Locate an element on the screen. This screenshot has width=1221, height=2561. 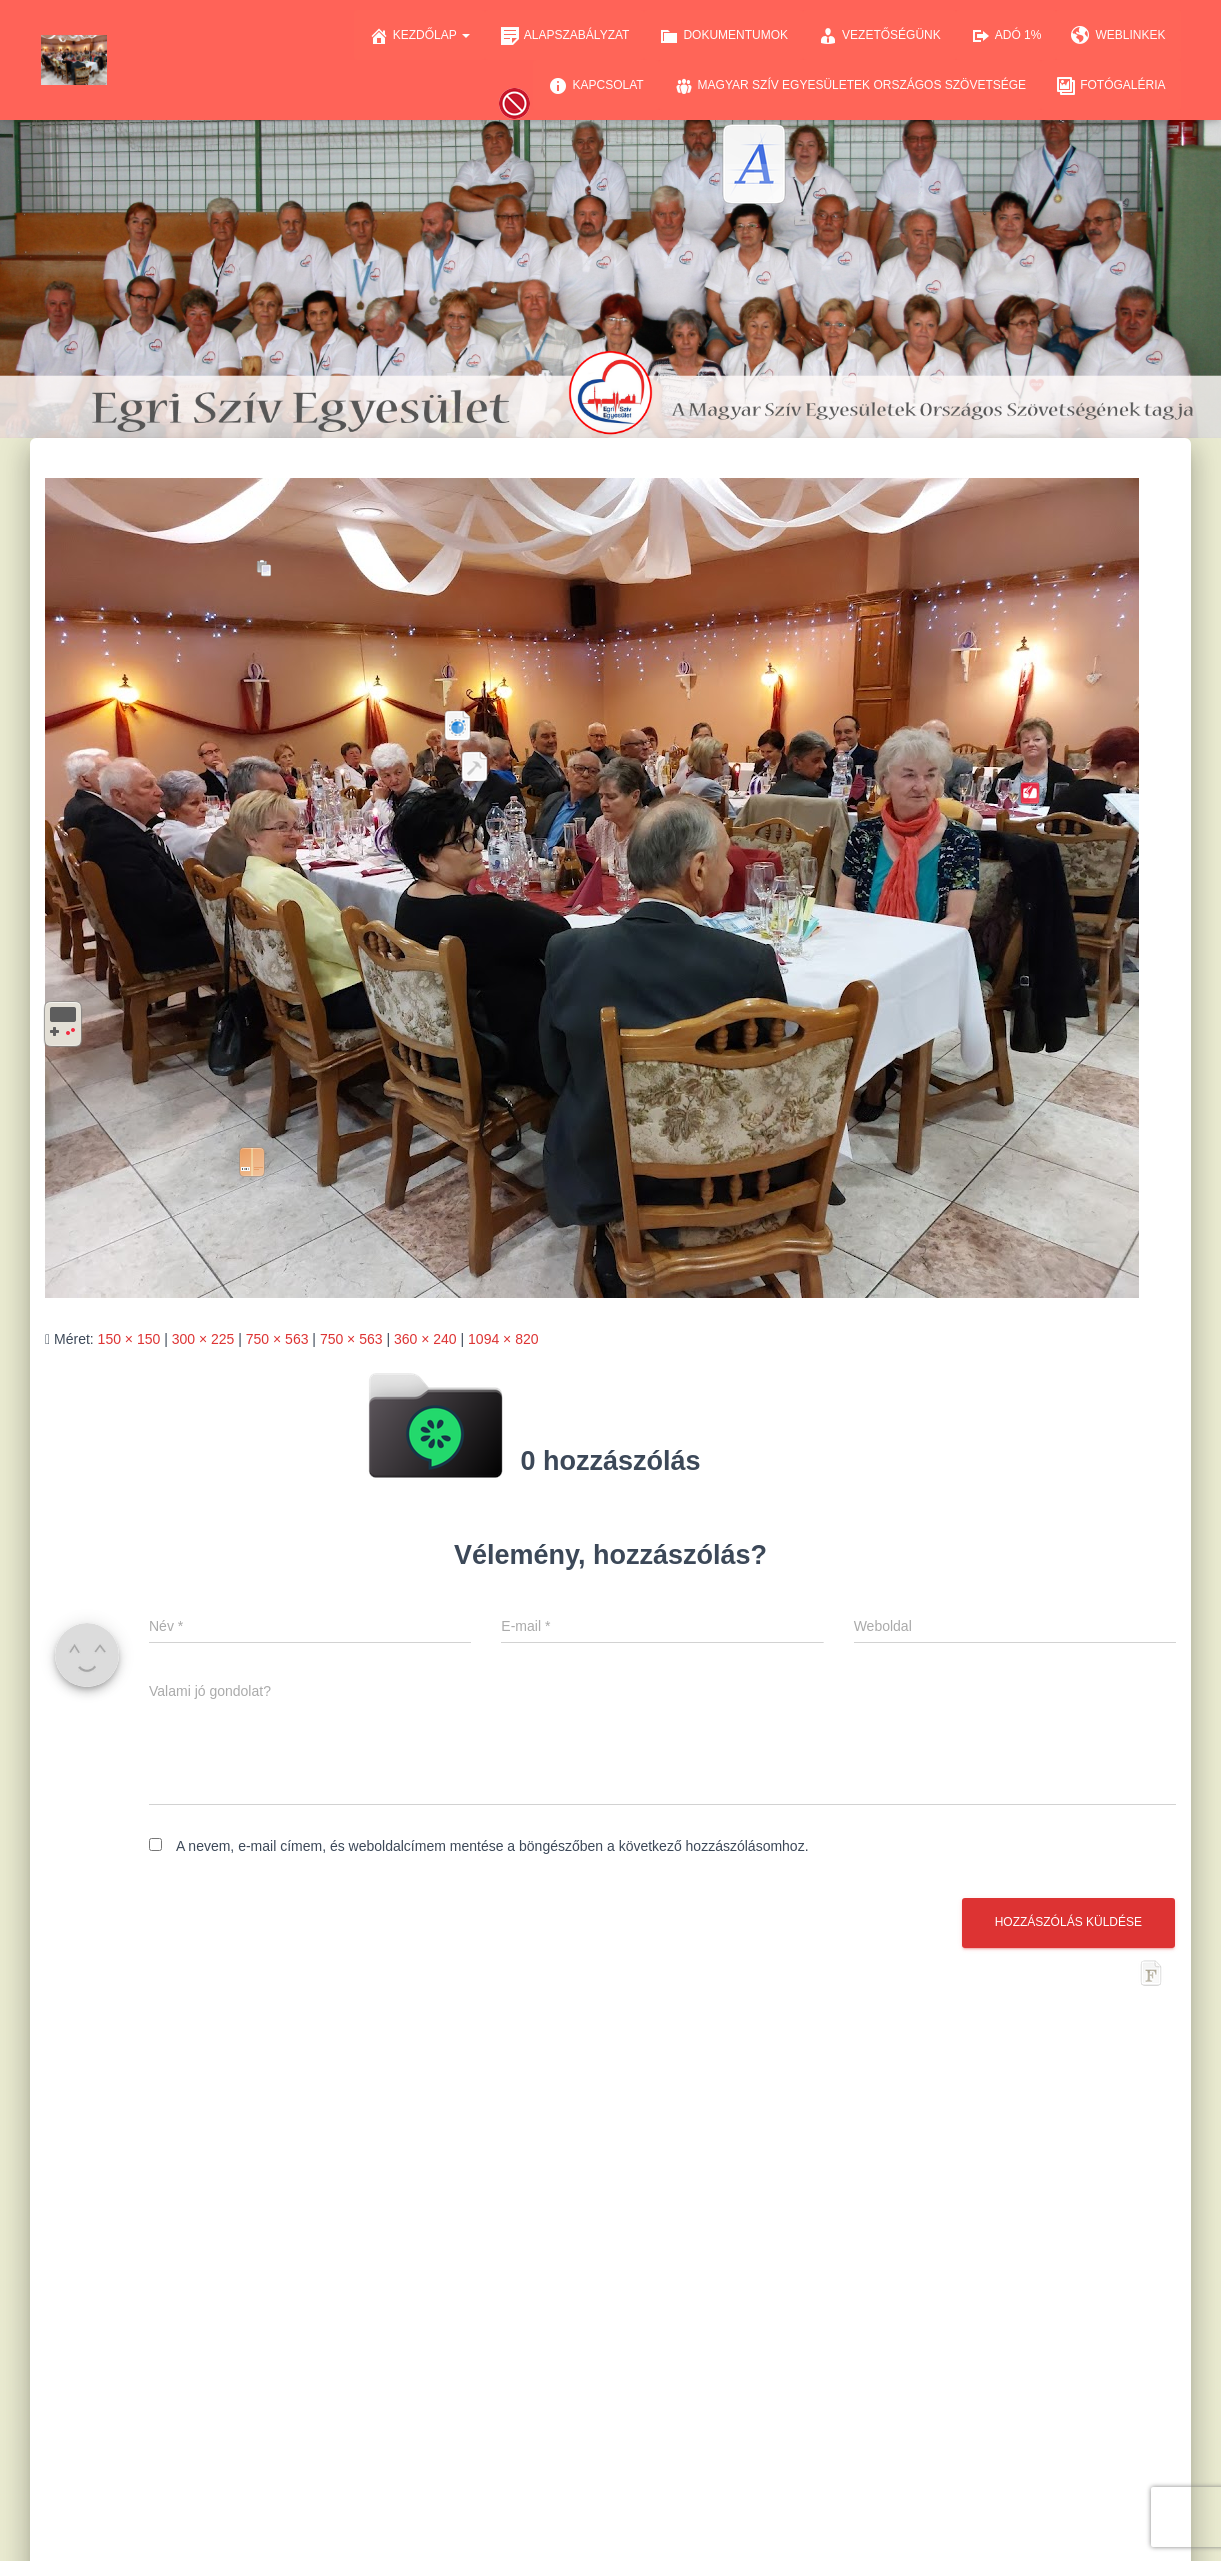
paste content from clipboard is located at coordinates (264, 568).